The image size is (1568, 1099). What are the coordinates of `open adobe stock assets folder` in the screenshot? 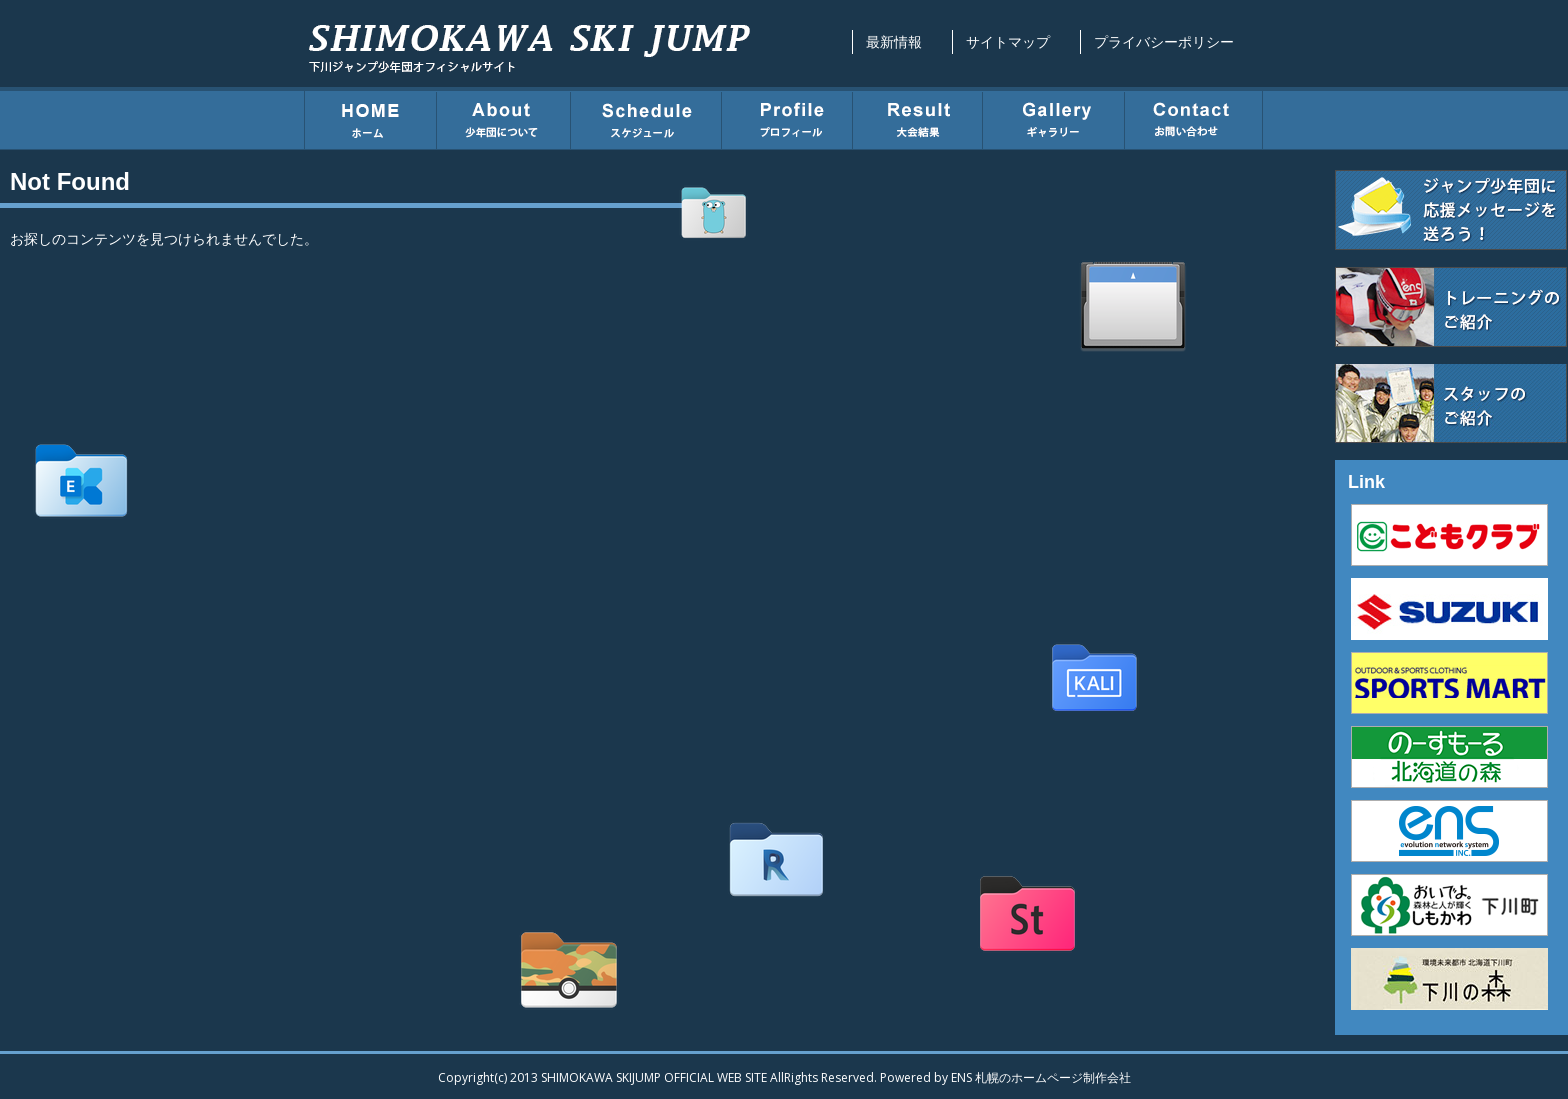 It's located at (1027, 916).